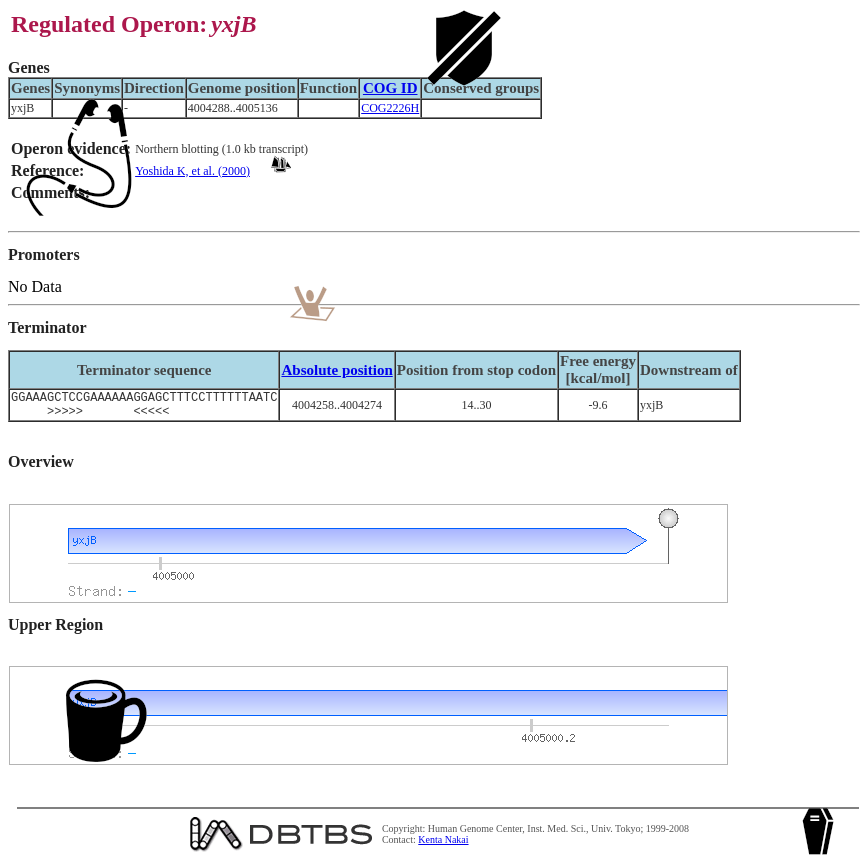  Describe the element at coordinates (312, 303) in the screenshot. I see `access a hidden passage or secret area` at that location.